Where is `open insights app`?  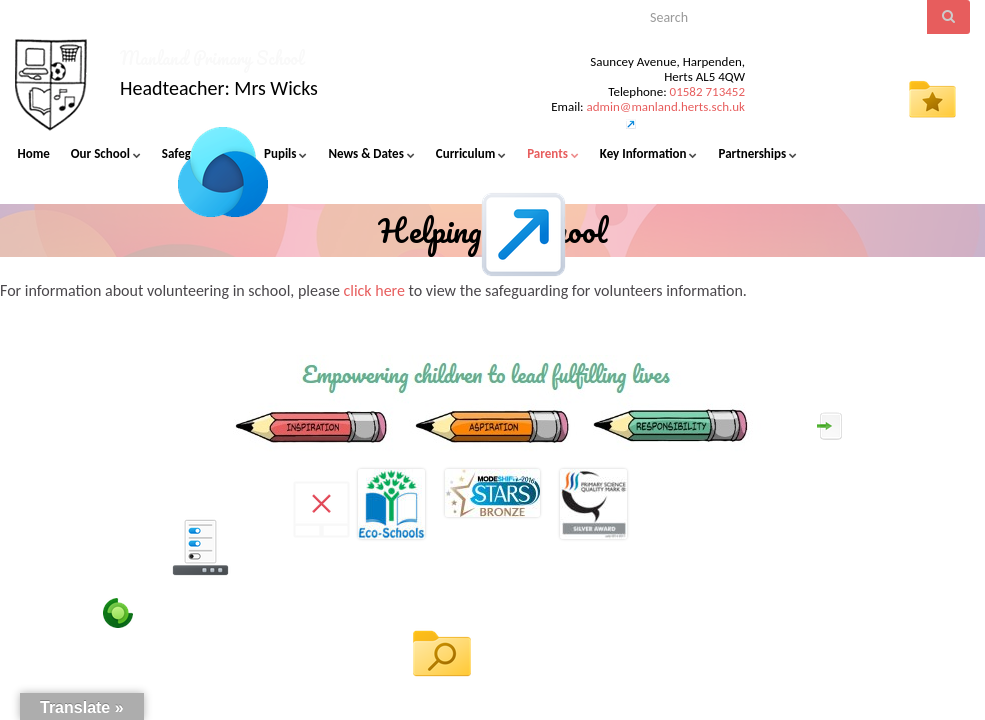
open insights app is located at coordinates (118, 613).